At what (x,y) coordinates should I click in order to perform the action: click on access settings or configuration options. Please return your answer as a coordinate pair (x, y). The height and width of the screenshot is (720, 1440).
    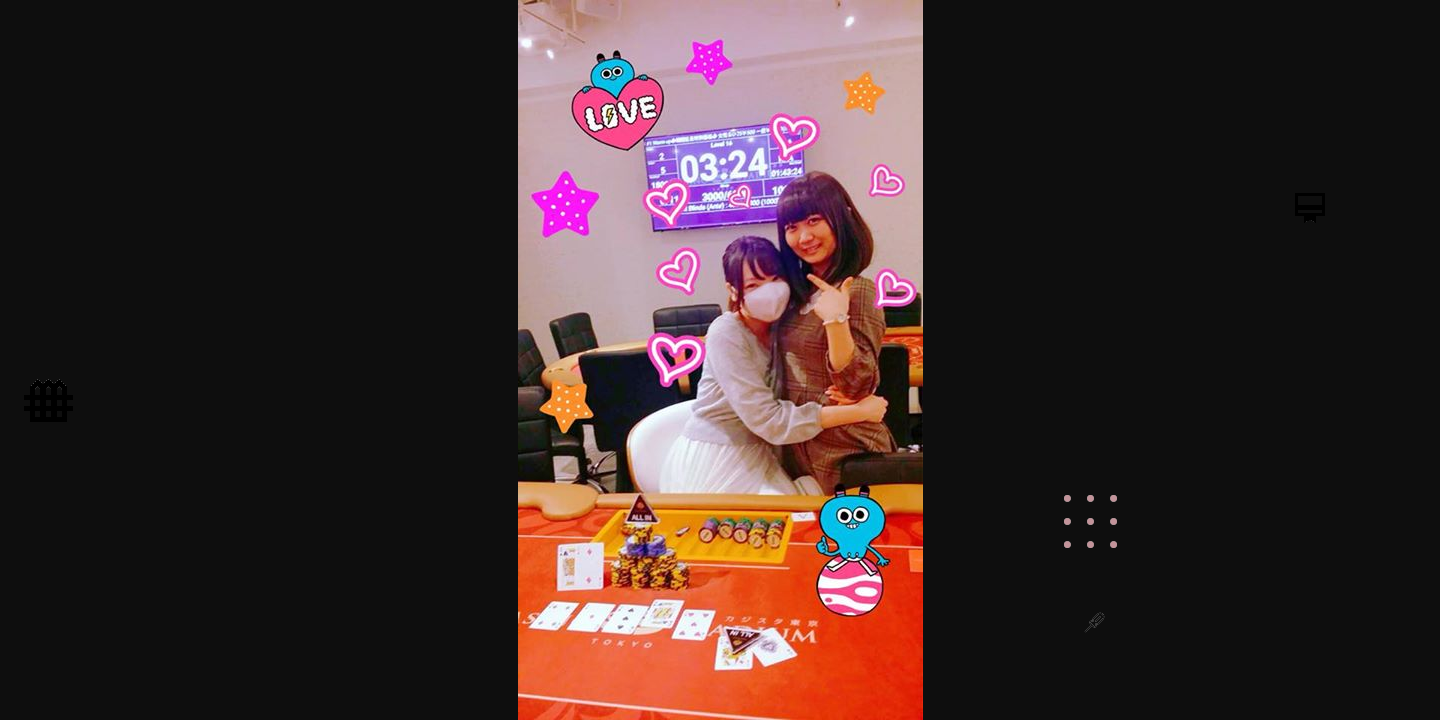
    Looking at the image, I should click on (1094, 622).